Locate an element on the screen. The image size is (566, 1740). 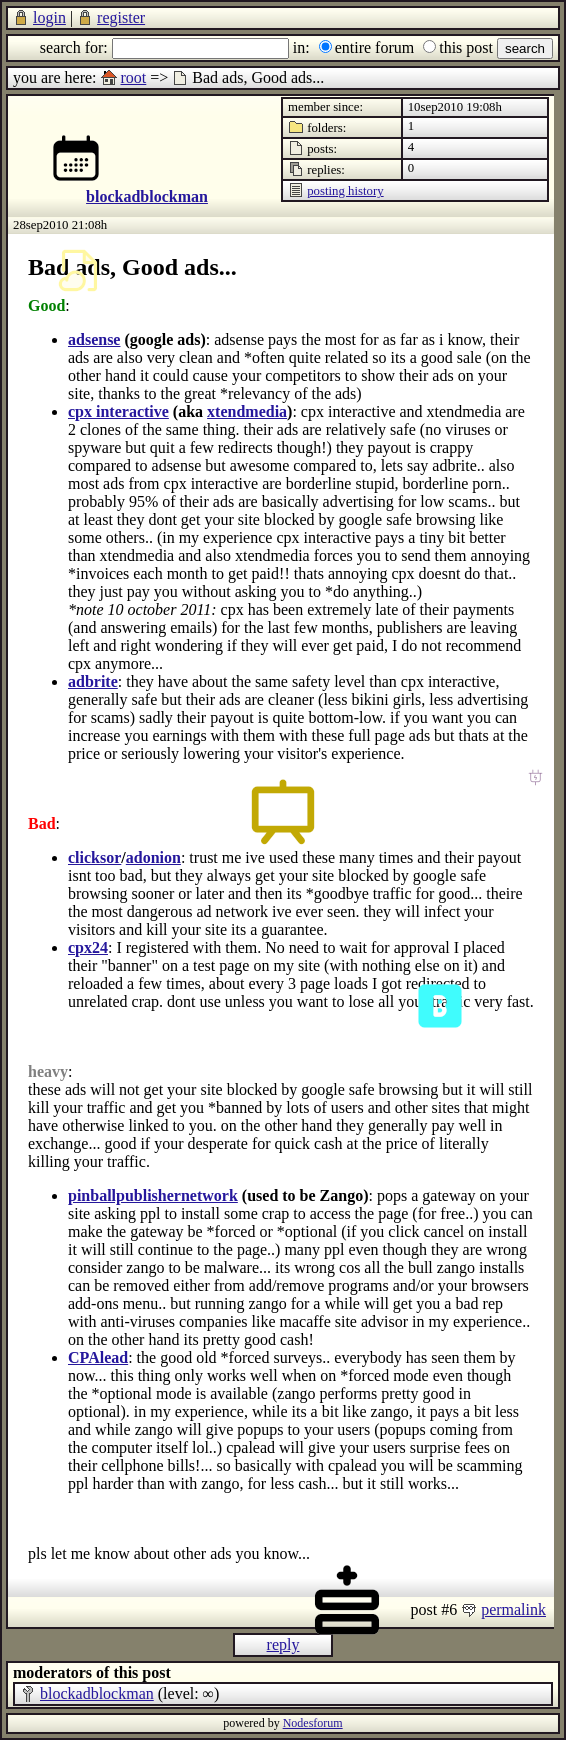
add a new row above is located at coordinates (347, 1605).